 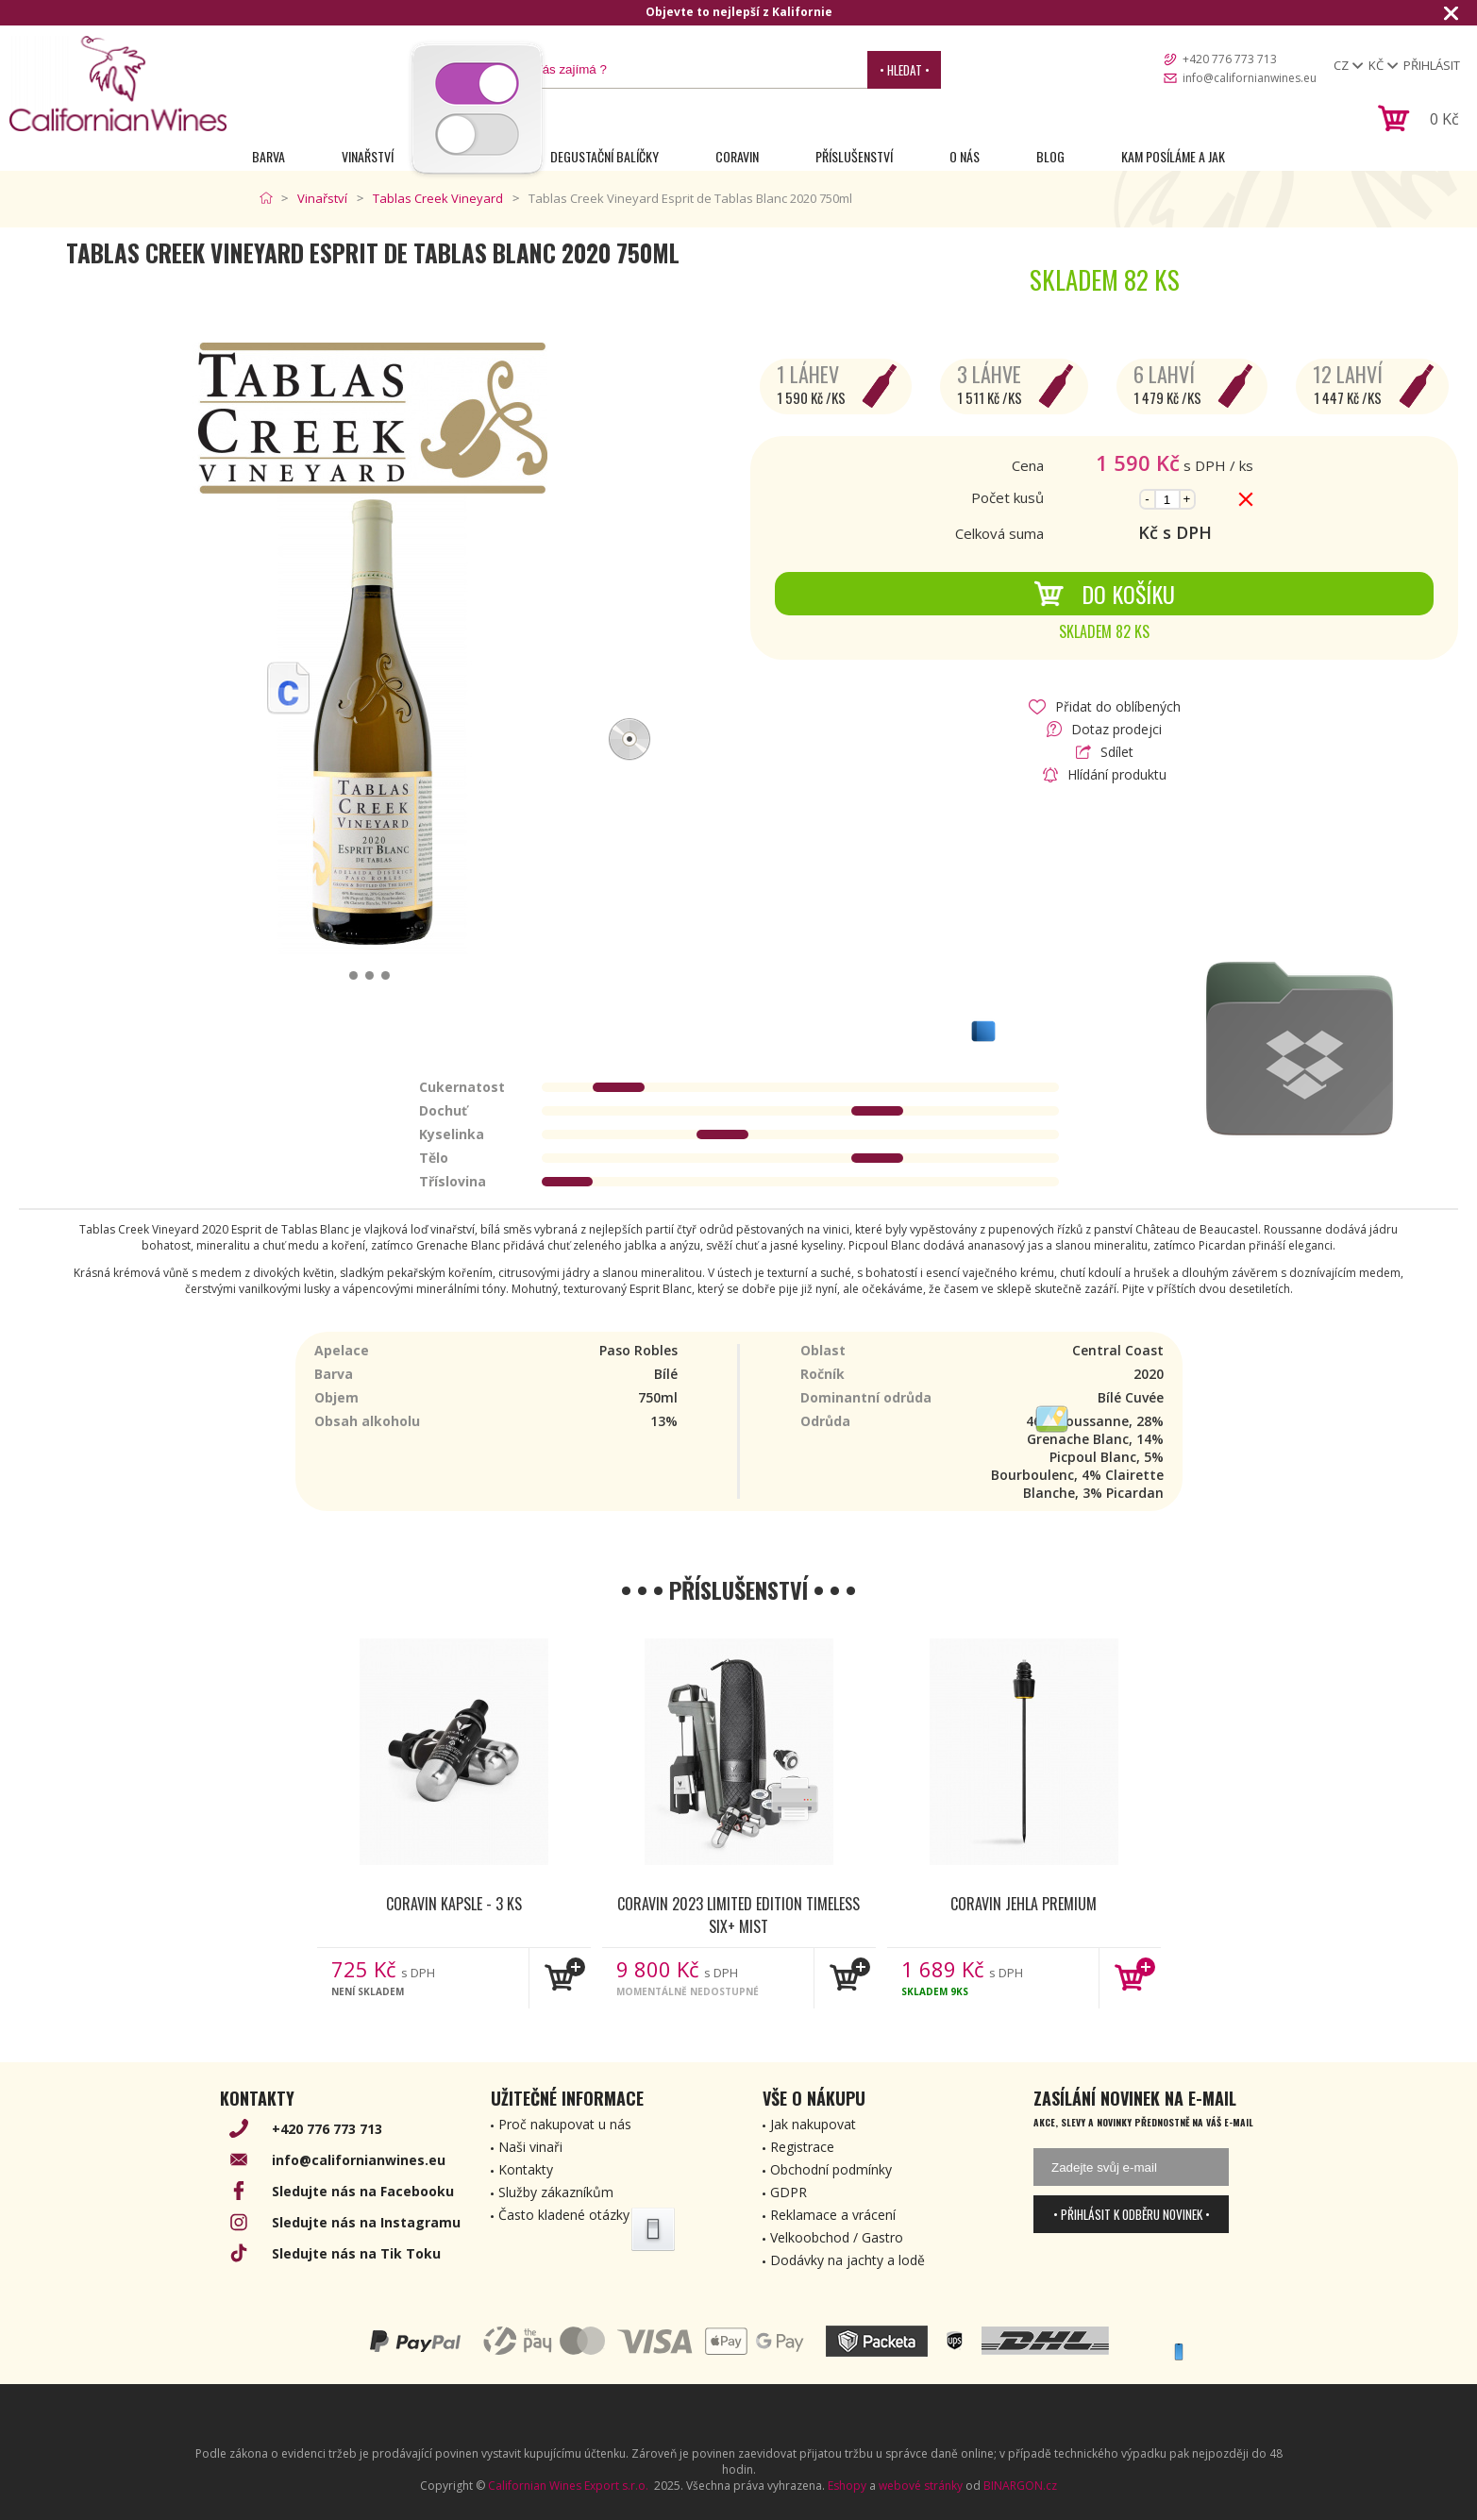 What do you see at coordinates (1300, 1049) in the screenshot?
I see `open your dropbox folder` at bounding box center [1300, 1049].